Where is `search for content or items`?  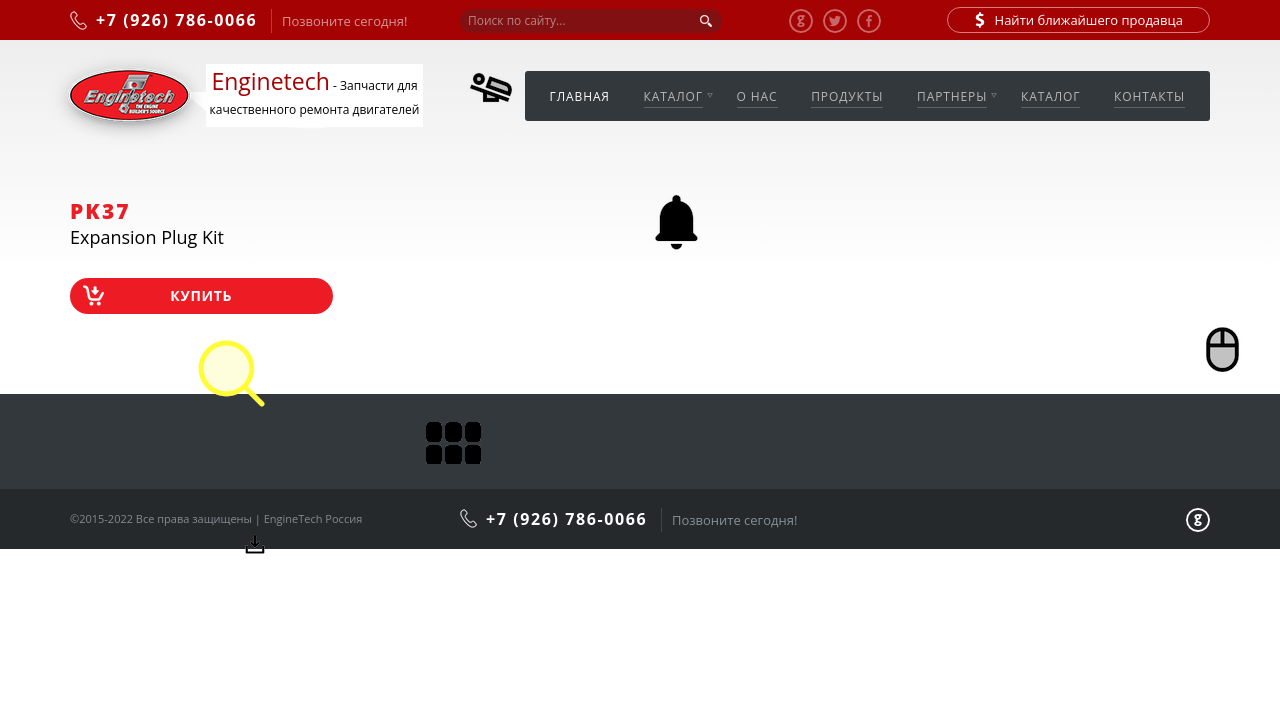 search for content or items is located at coordinates (231, 373).